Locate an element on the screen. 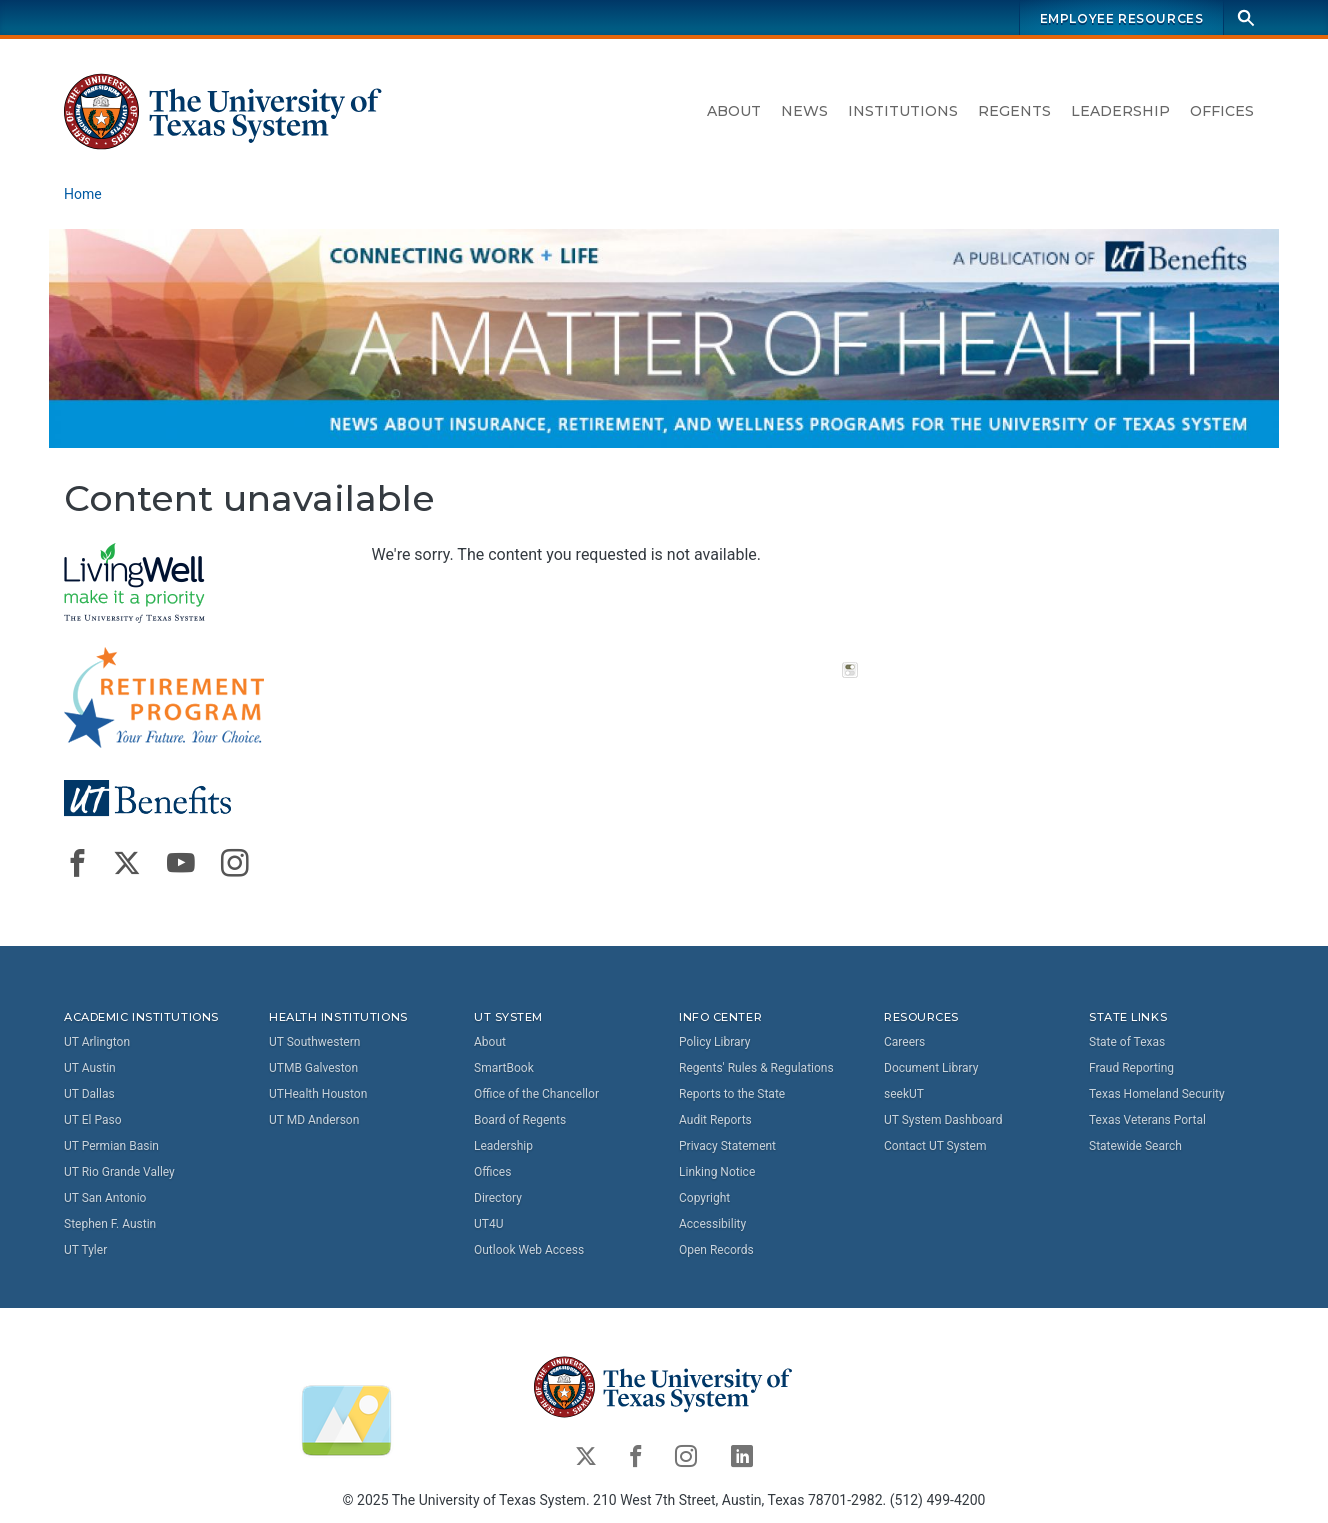 The height and width of the screenshot is (1523, 1328). open the photo gallery app is located at coordinates (346, 1420).